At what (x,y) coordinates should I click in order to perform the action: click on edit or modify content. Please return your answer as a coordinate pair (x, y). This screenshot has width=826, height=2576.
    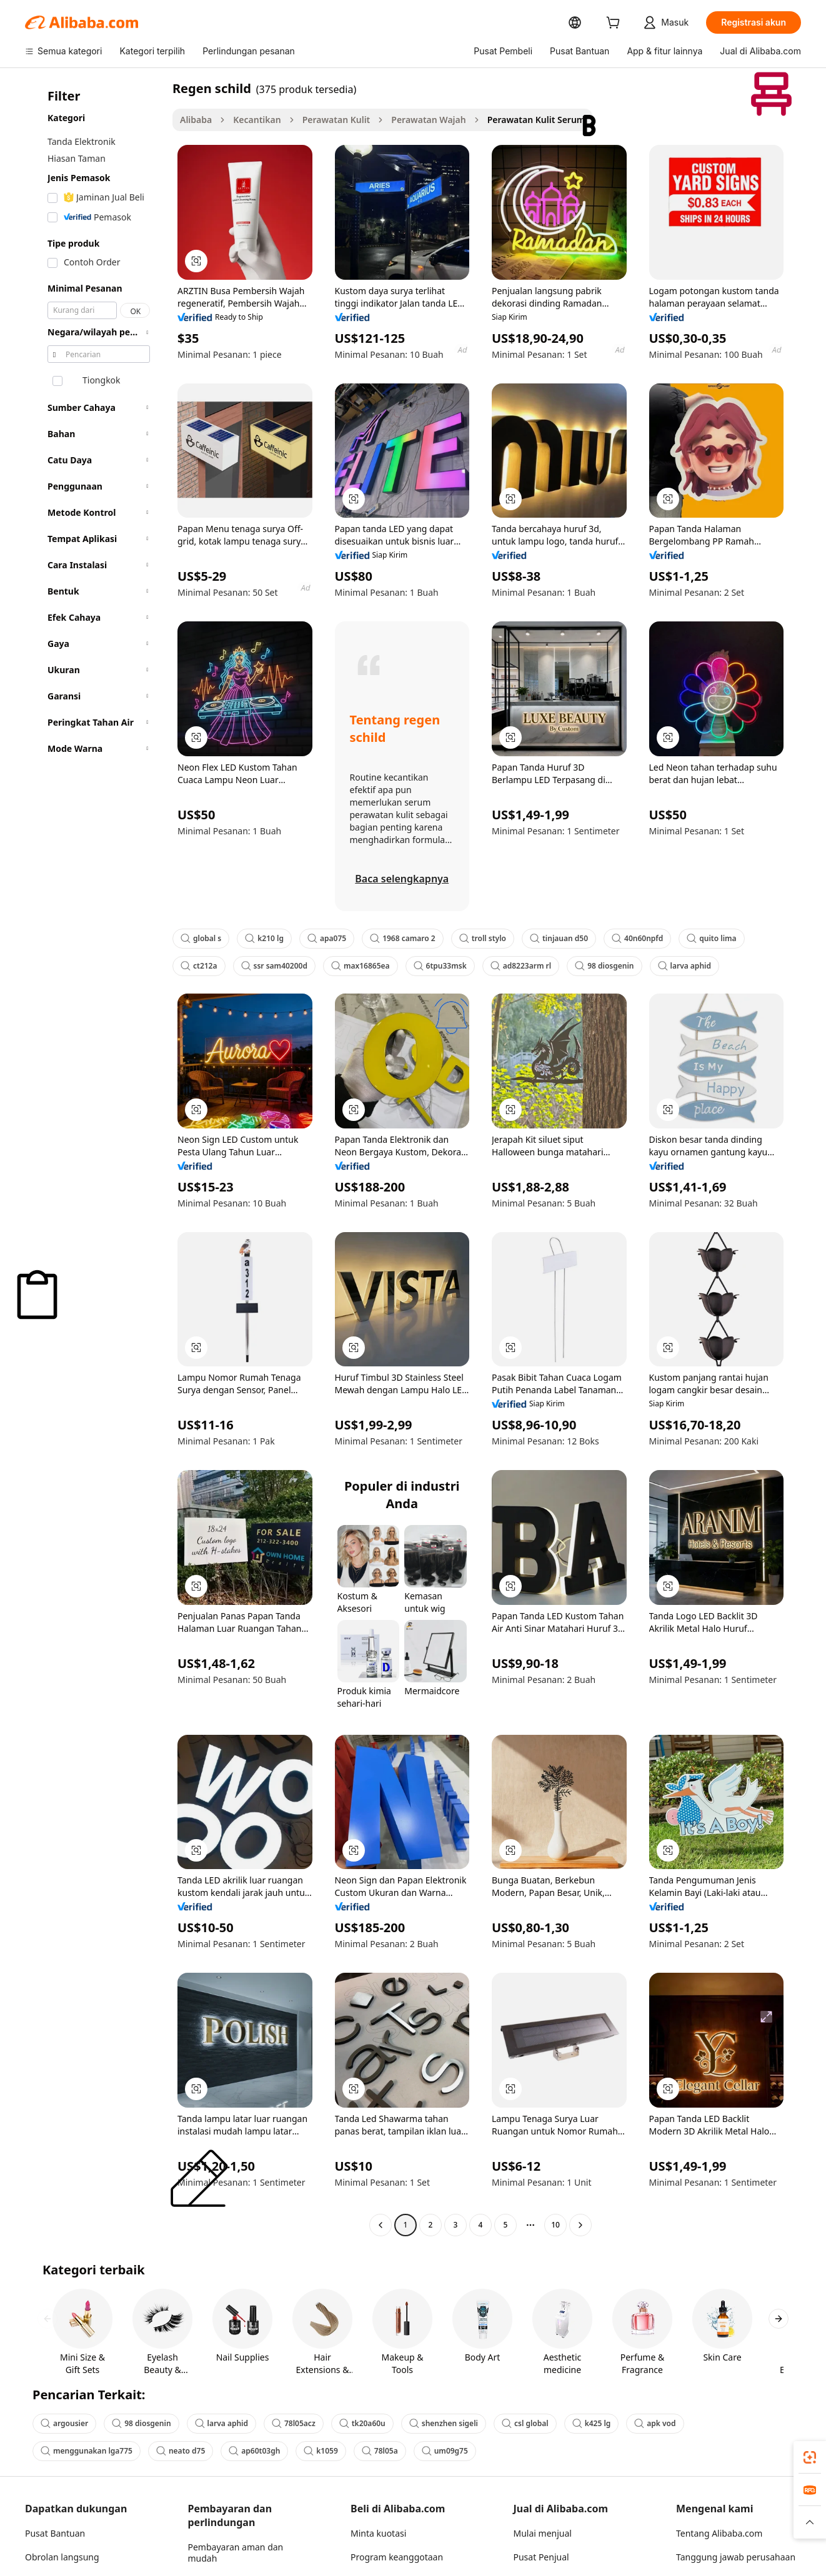
    Looking at the image, I should click on (198, 2179).